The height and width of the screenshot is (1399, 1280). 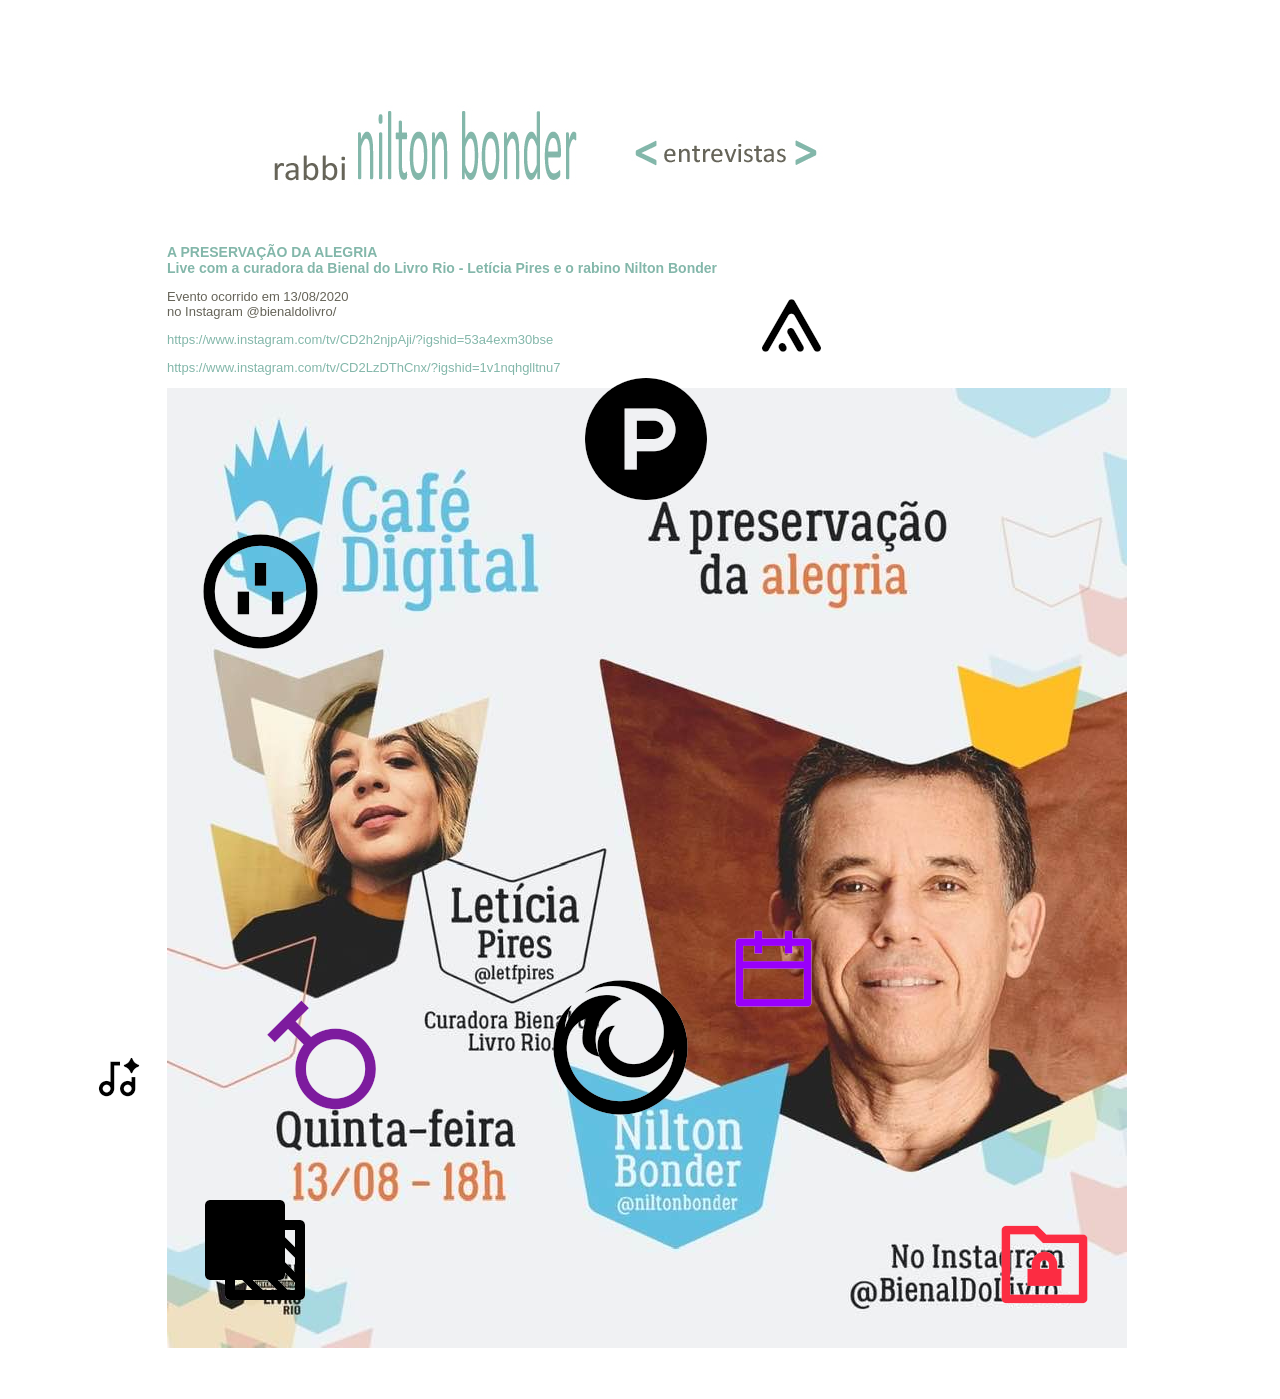 What do you see at coordinates (773, 972) in the screenshot?
I see `view calendar or schedule` at bounding box center [773, 972].